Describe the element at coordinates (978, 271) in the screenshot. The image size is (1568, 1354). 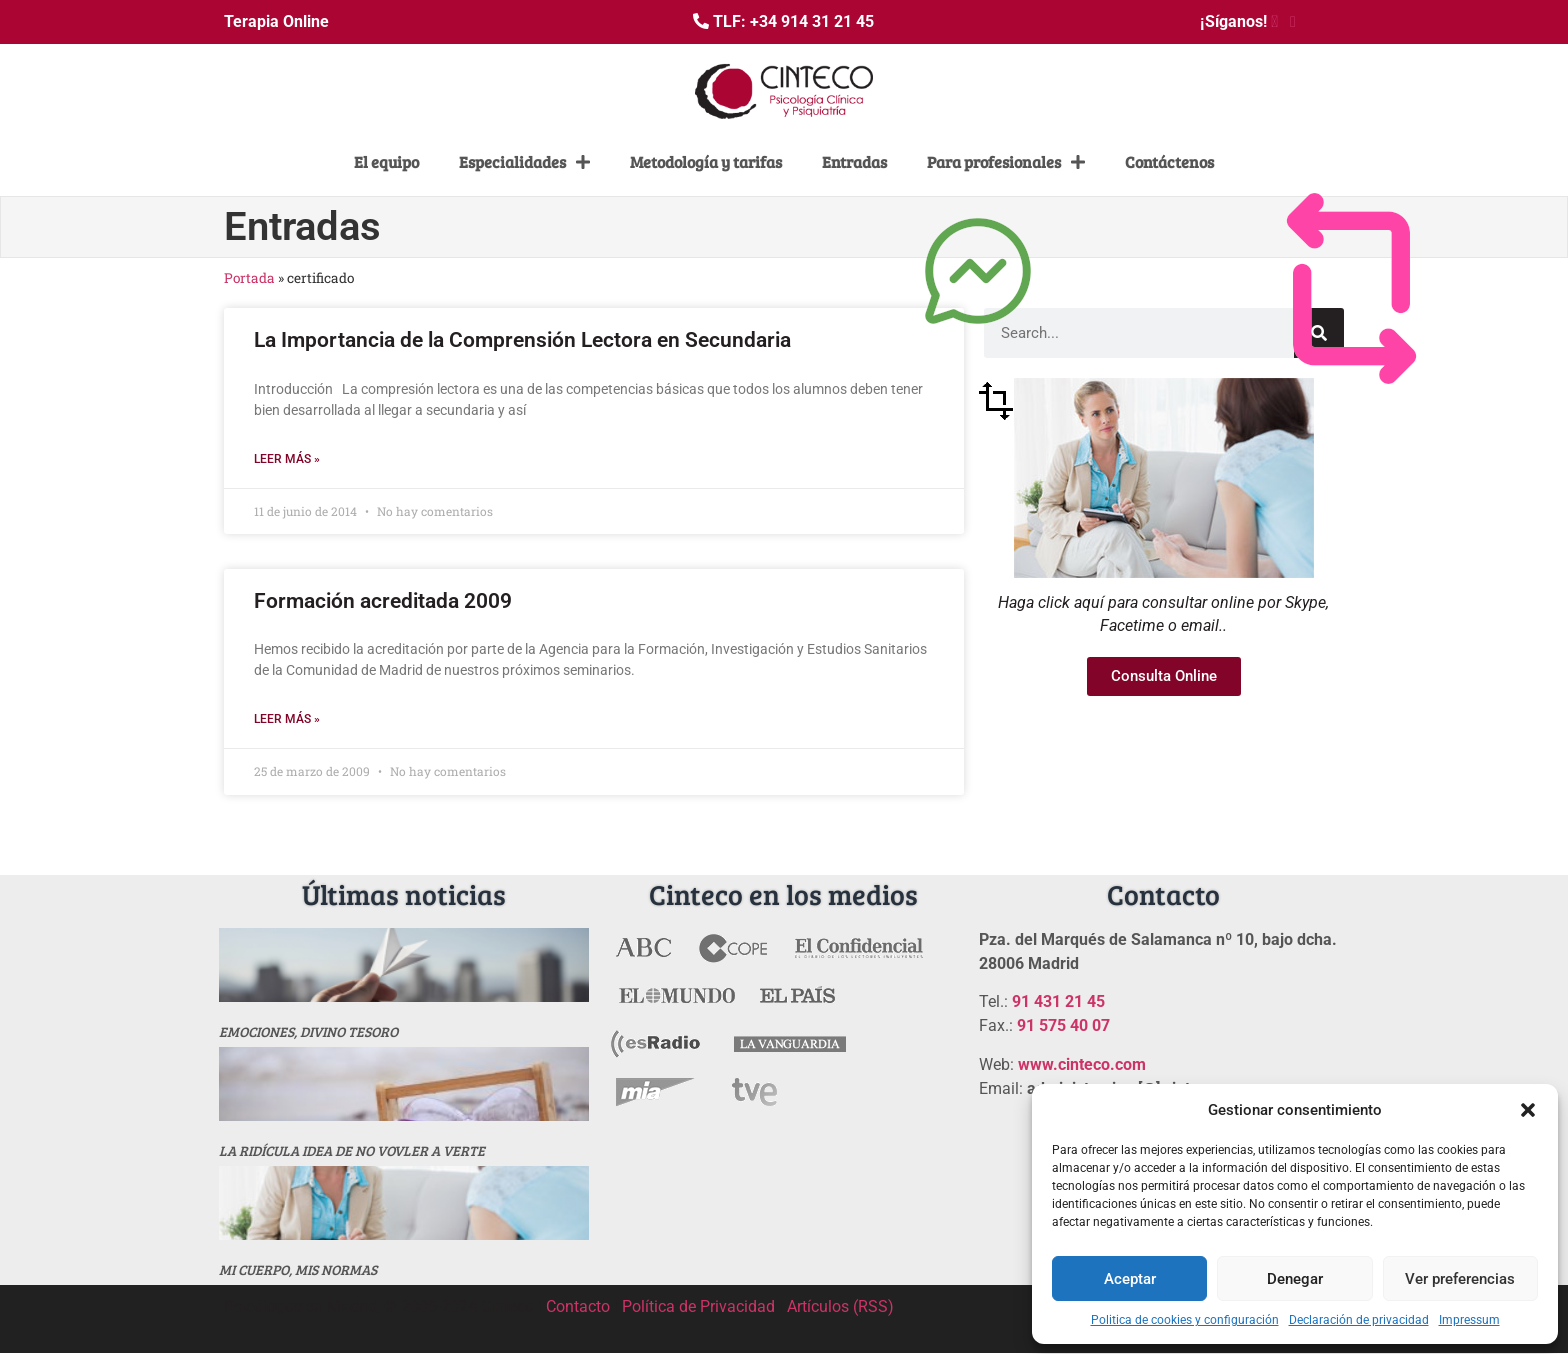
I see `open Facebook Messenger` at that location.